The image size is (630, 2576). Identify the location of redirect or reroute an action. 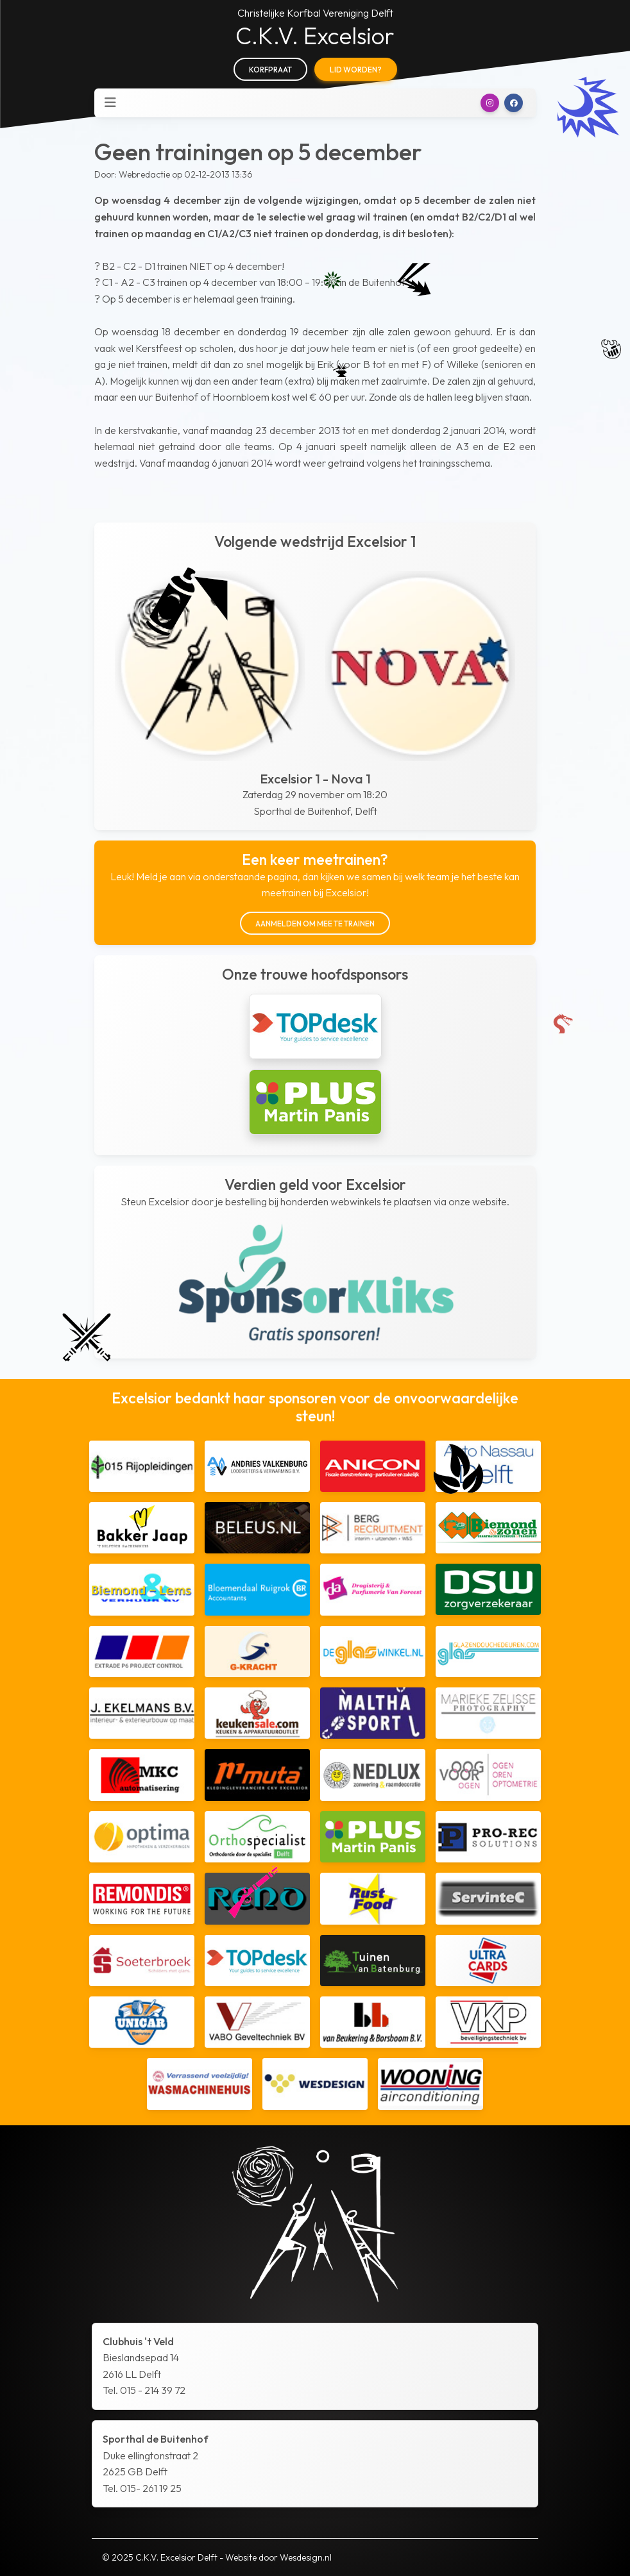
(414, 280).